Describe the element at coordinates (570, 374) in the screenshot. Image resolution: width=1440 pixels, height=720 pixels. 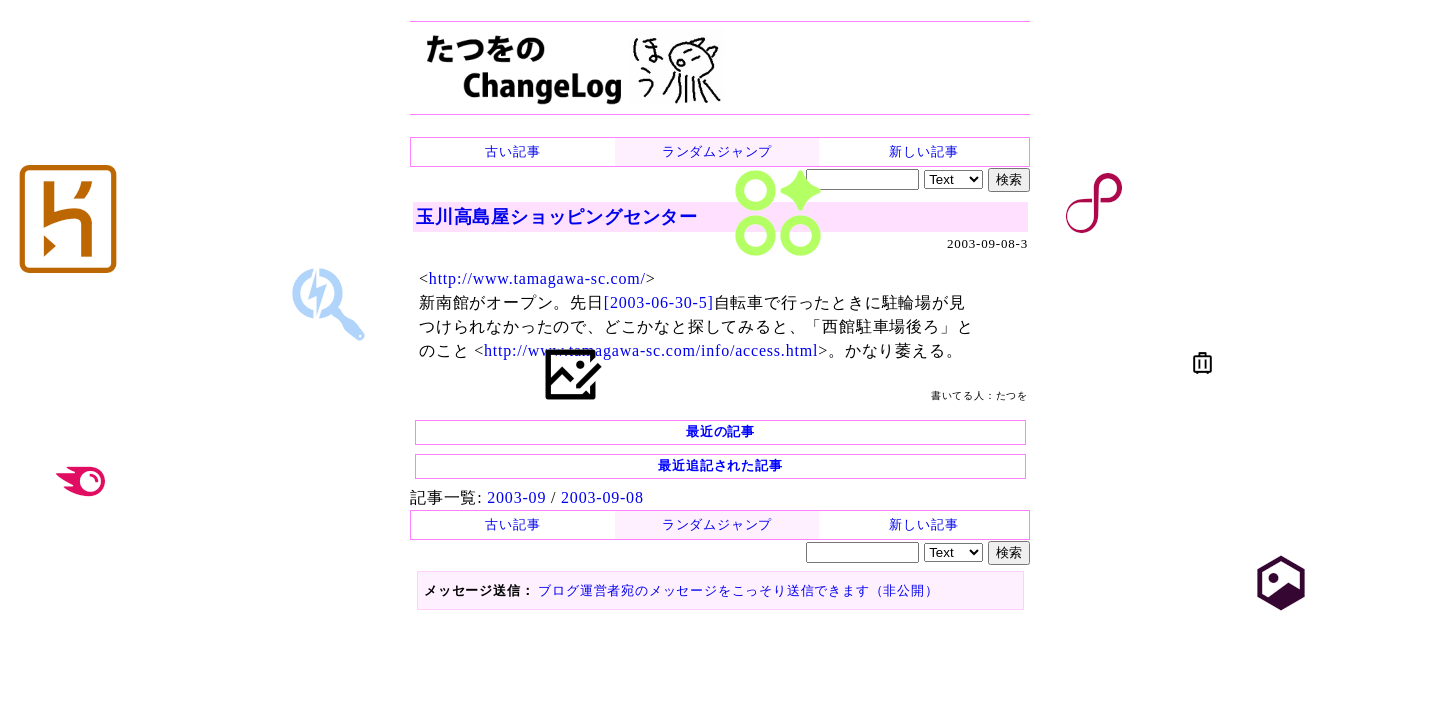
I see `edit or modify an image` at that location.